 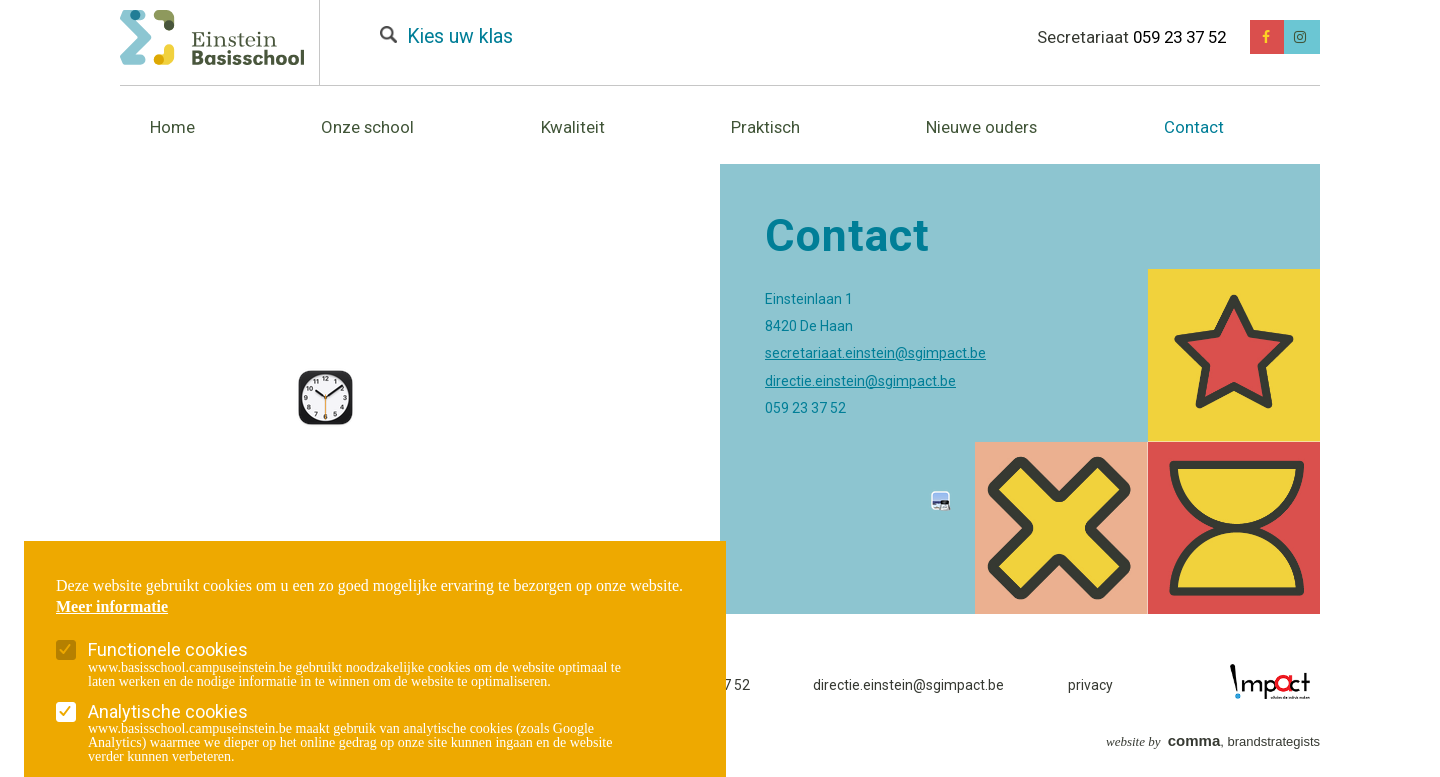 I want to click on open the clock app, so click(x=325, y=397).